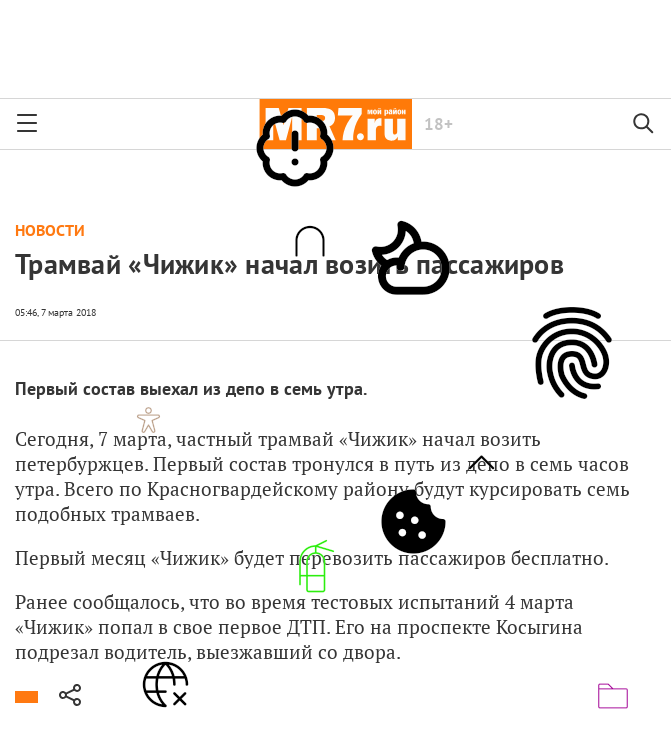  Describe the element at coordinates (165, 684) in the screenshot. I see `disconnect from the internet` at that location.